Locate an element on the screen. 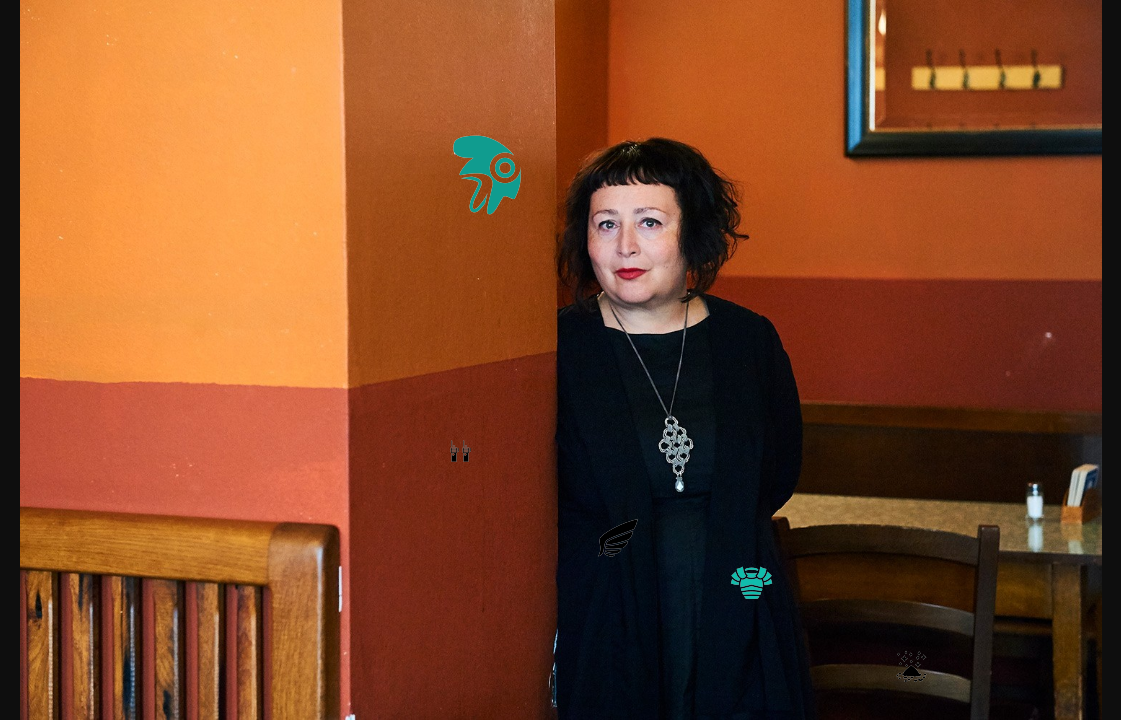  a pile of spices or seasoning ingredients is located at coordinates (911, 666).